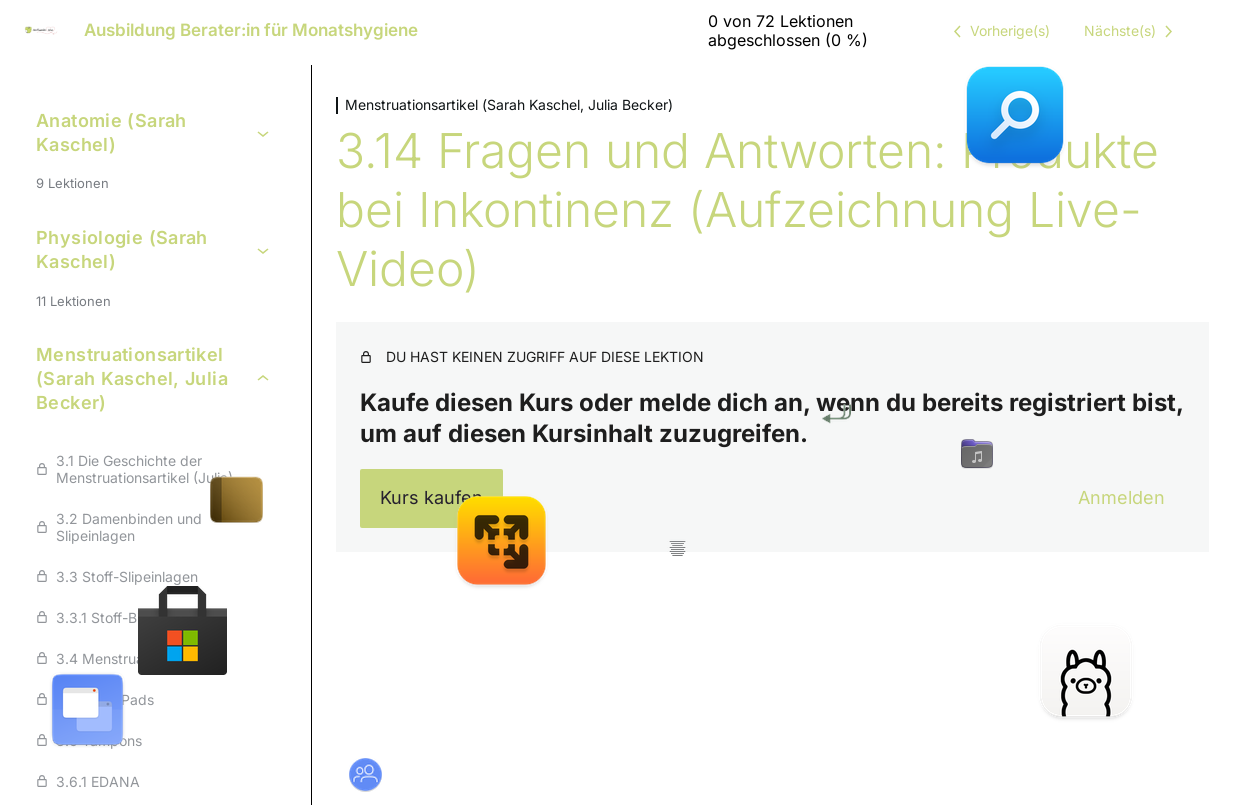 The width and height of the screenshot is (1233, 805). I want to click on manage startup applications and session settings, so click(87, 709).